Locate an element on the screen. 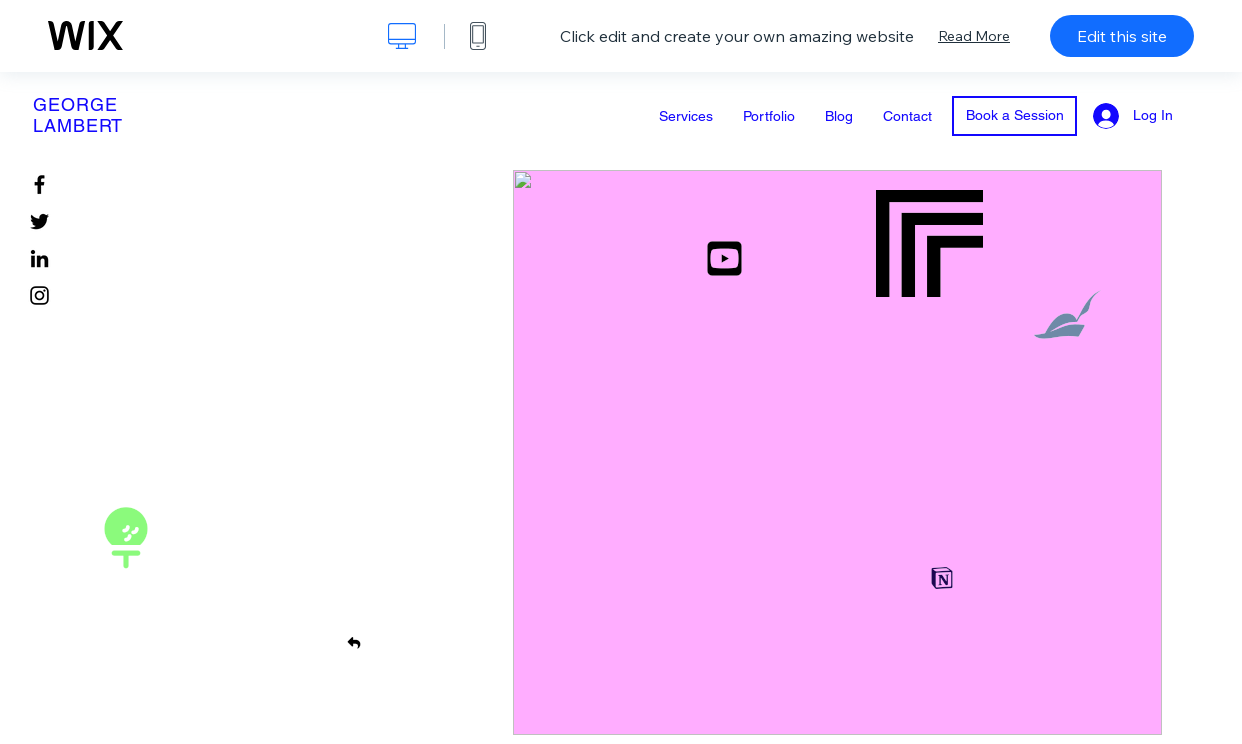  access golf or sports-related features is located at coordinates (126, 536).